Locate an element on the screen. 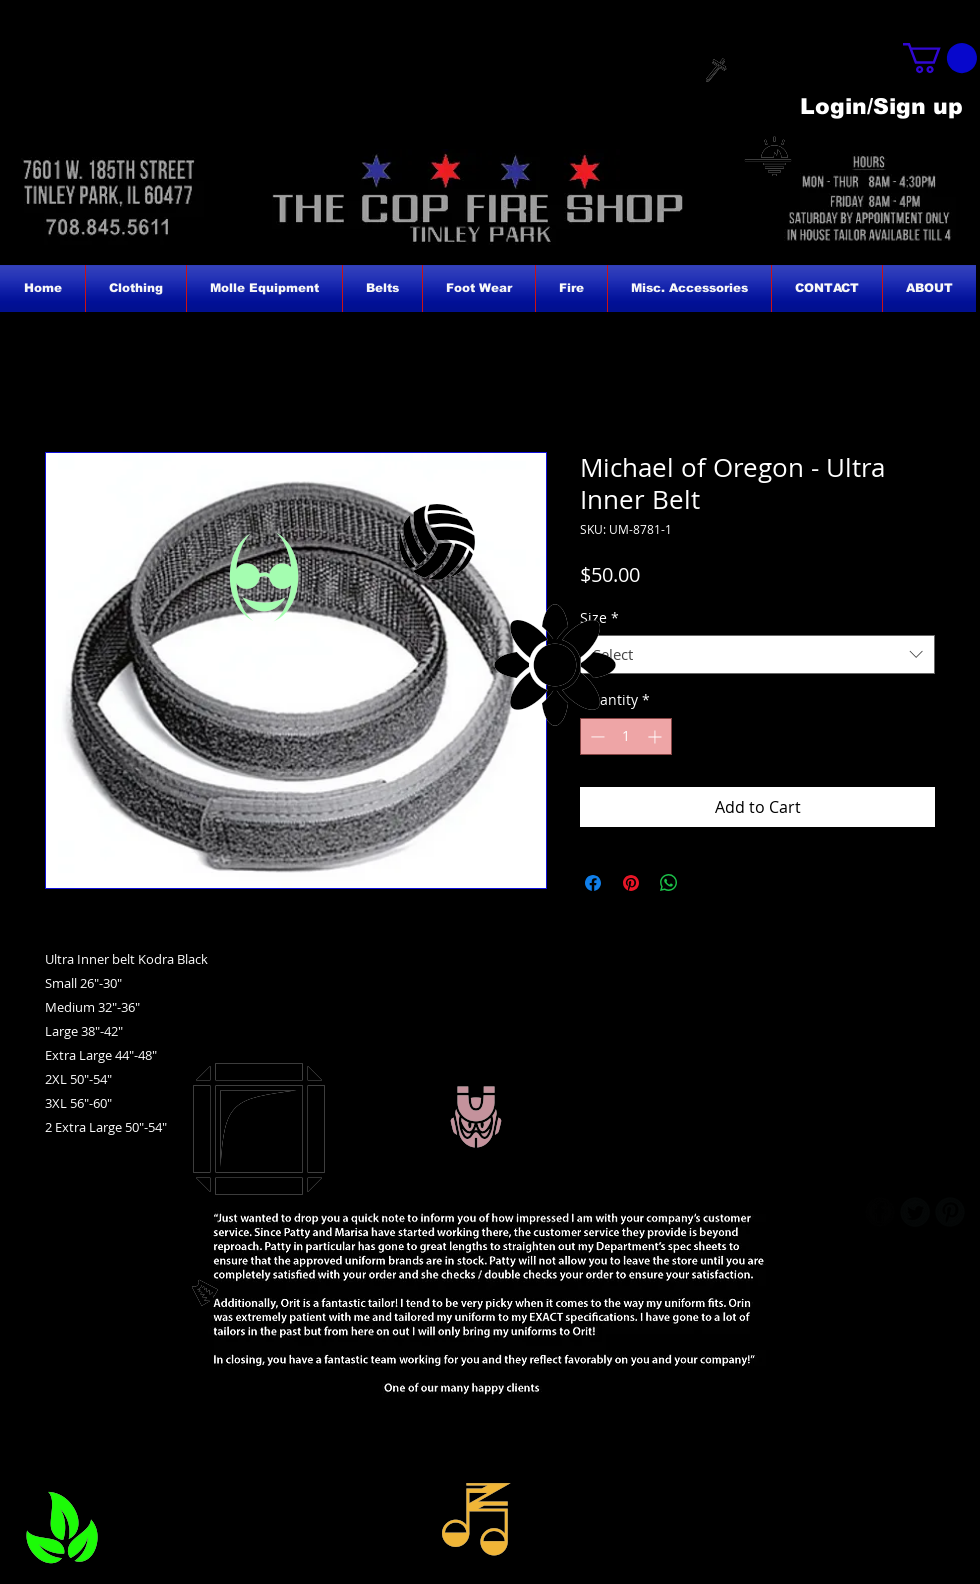 This screenshot has width=980, height=1584. attach or clip items together is located at coordinates (205, 1293).